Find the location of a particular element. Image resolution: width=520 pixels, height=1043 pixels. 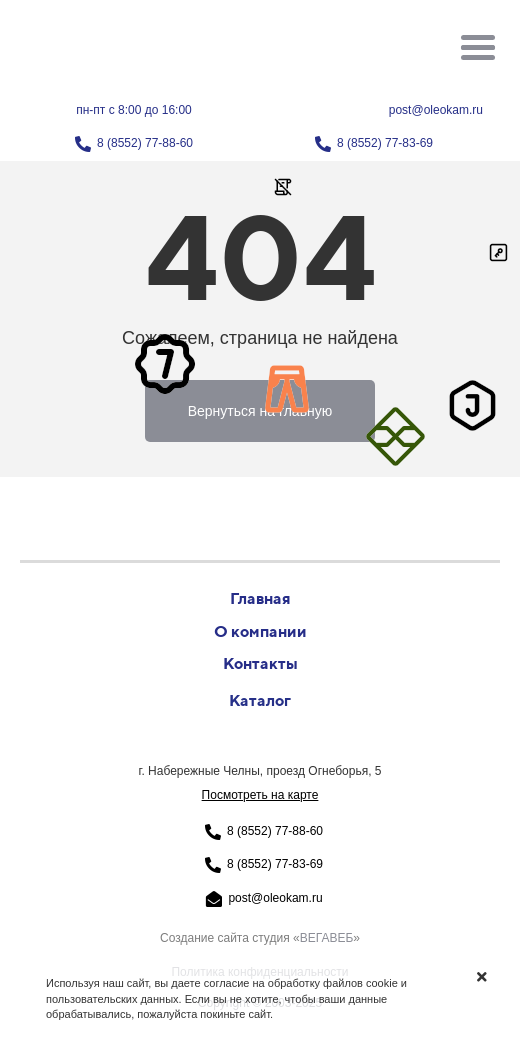

indicates rank or position number 7 is located at coordinates (165, 364).